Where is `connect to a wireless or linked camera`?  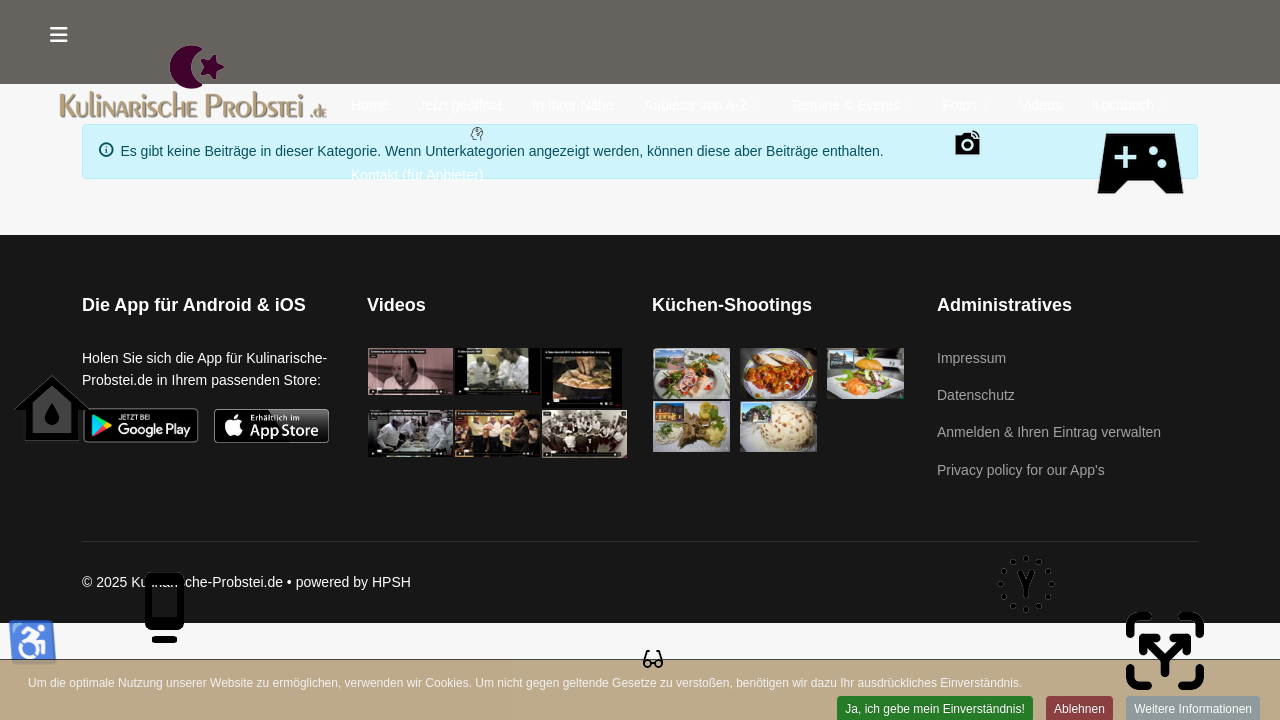
connect to a wireless or linked camera is located at coordinates (967, 142).